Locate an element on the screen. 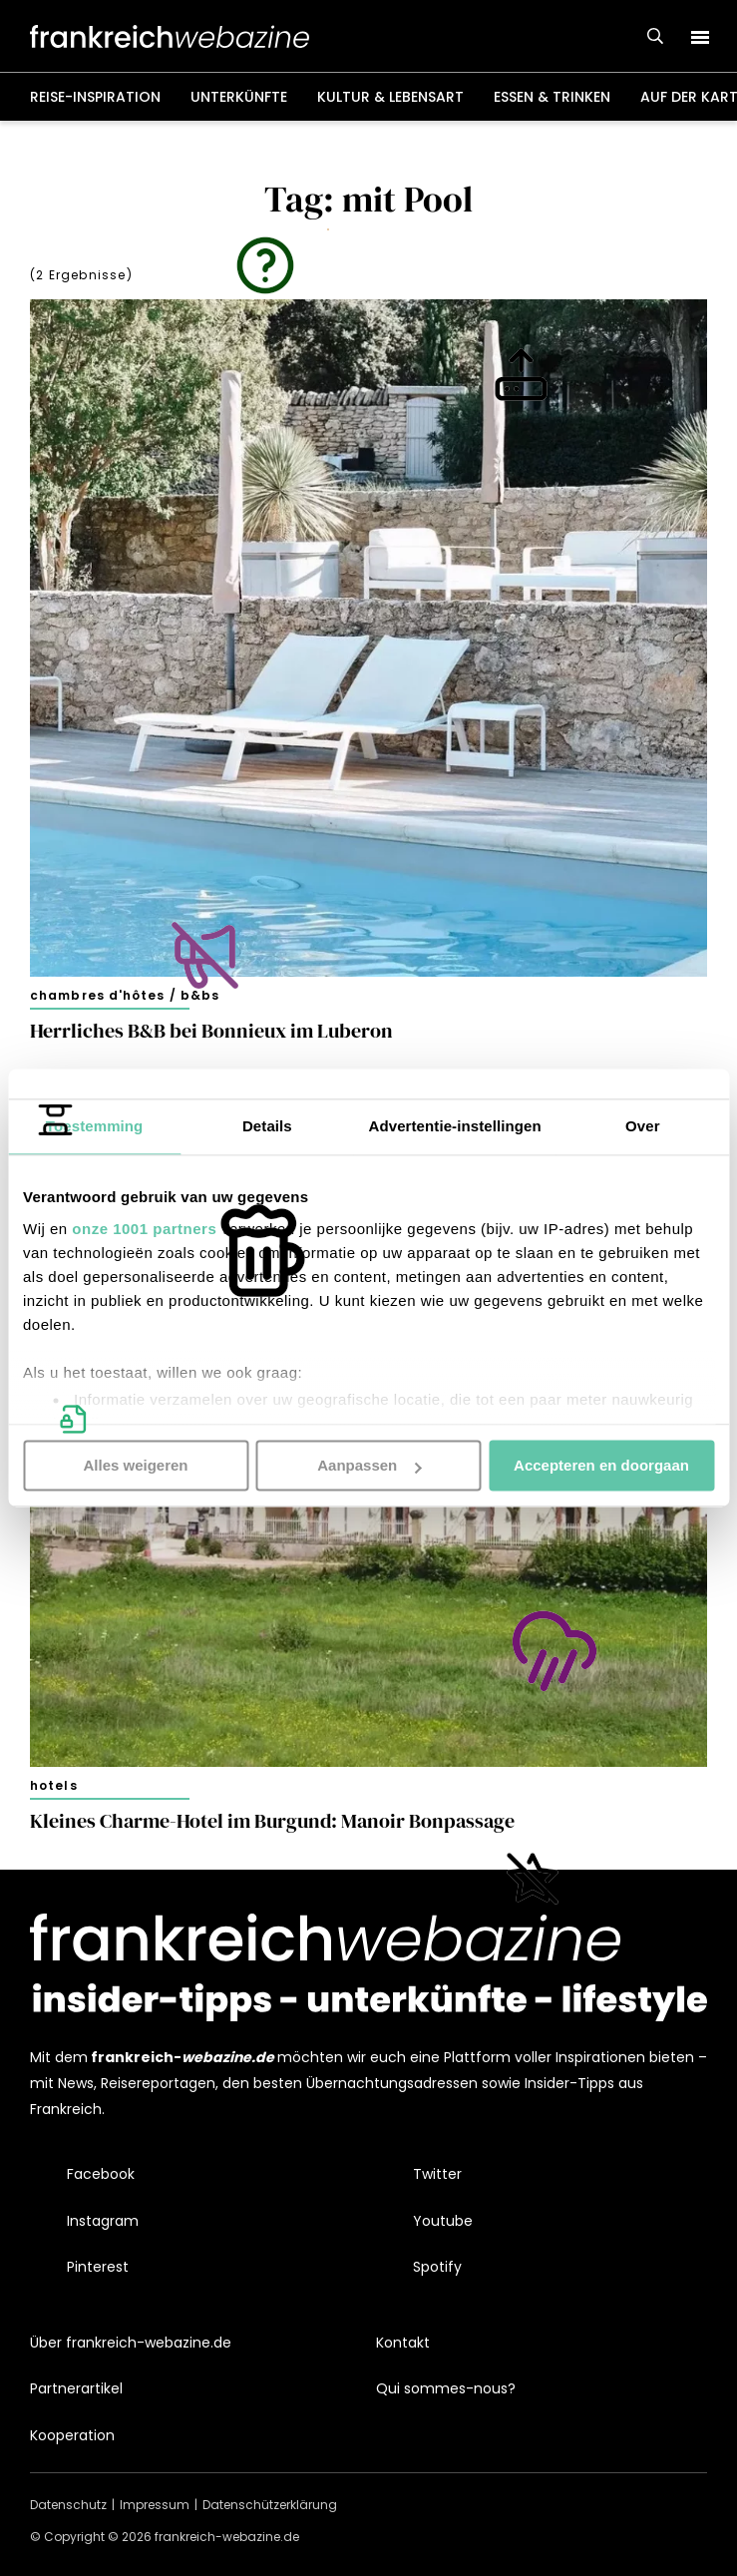 The height and width of the screenshot is (2576, 737). distribute items with equal vertical spacing is located at coordinates (55, 1119).